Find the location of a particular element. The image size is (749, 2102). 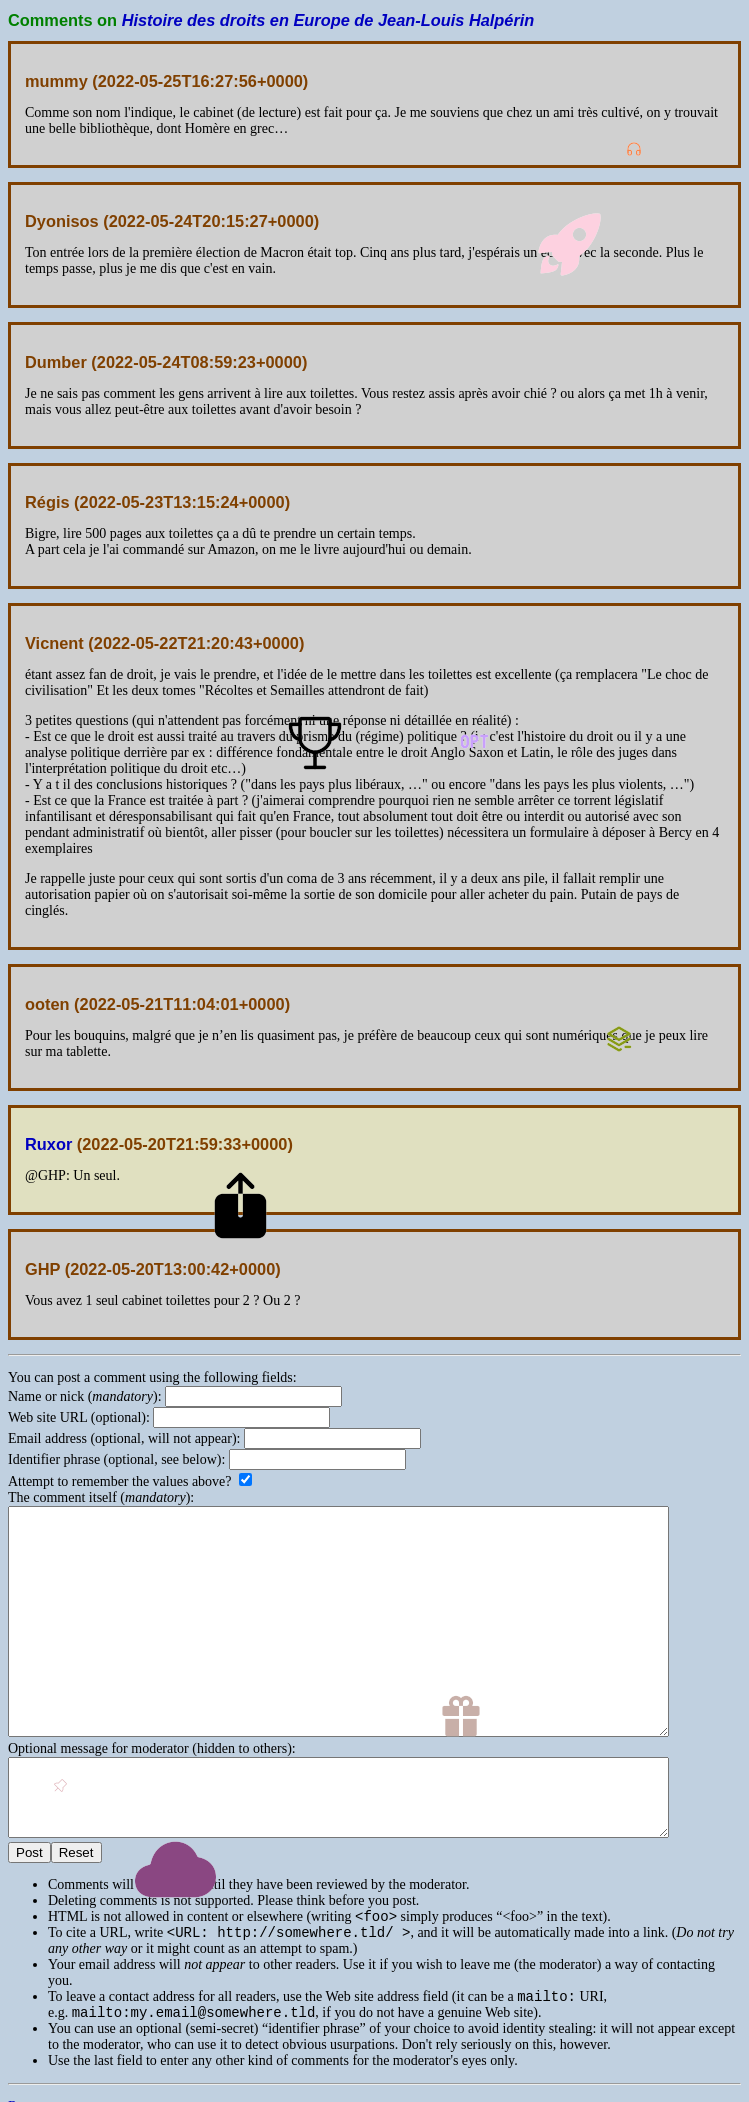

indicates cloudy weather conditions is located at coordinates (175, 1869).